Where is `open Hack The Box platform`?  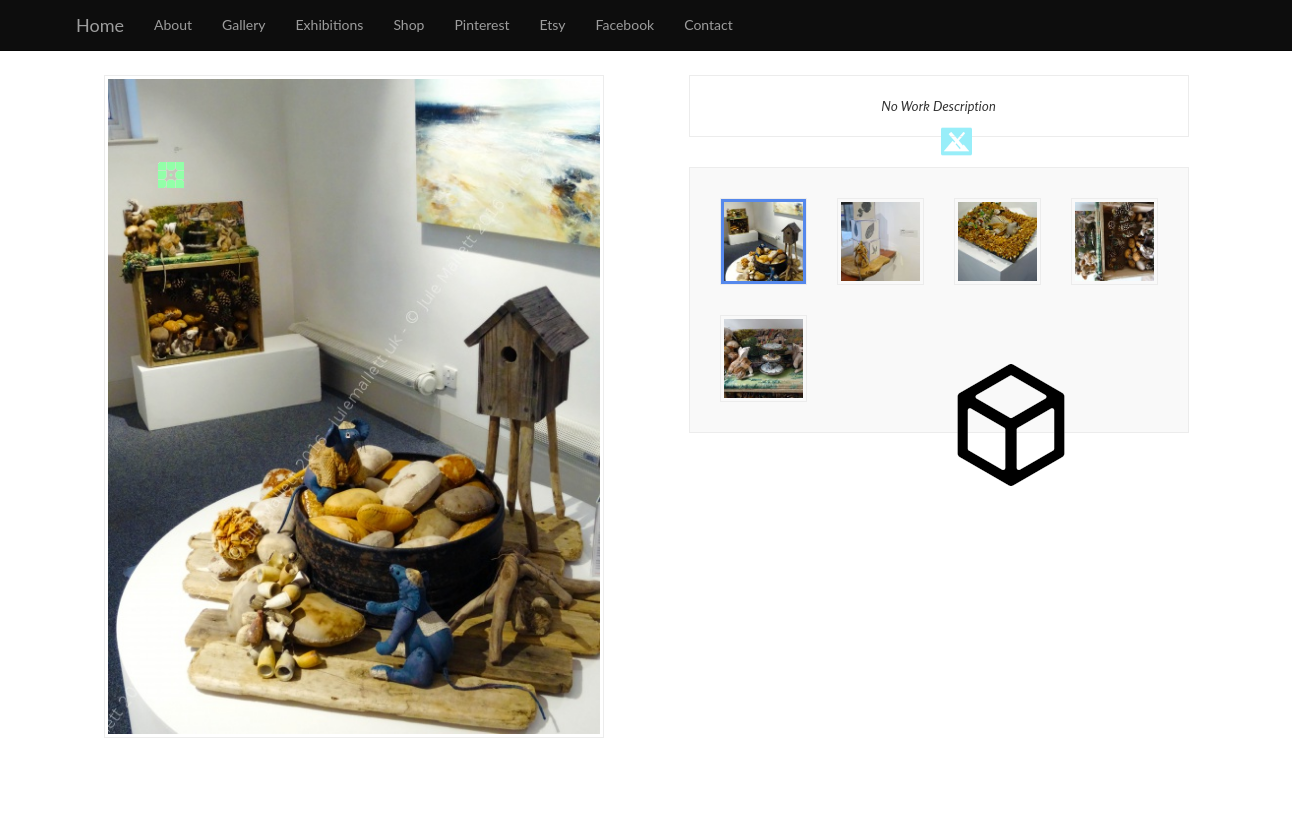 open Hack The Box platform is located at coordinates (1011, 425).